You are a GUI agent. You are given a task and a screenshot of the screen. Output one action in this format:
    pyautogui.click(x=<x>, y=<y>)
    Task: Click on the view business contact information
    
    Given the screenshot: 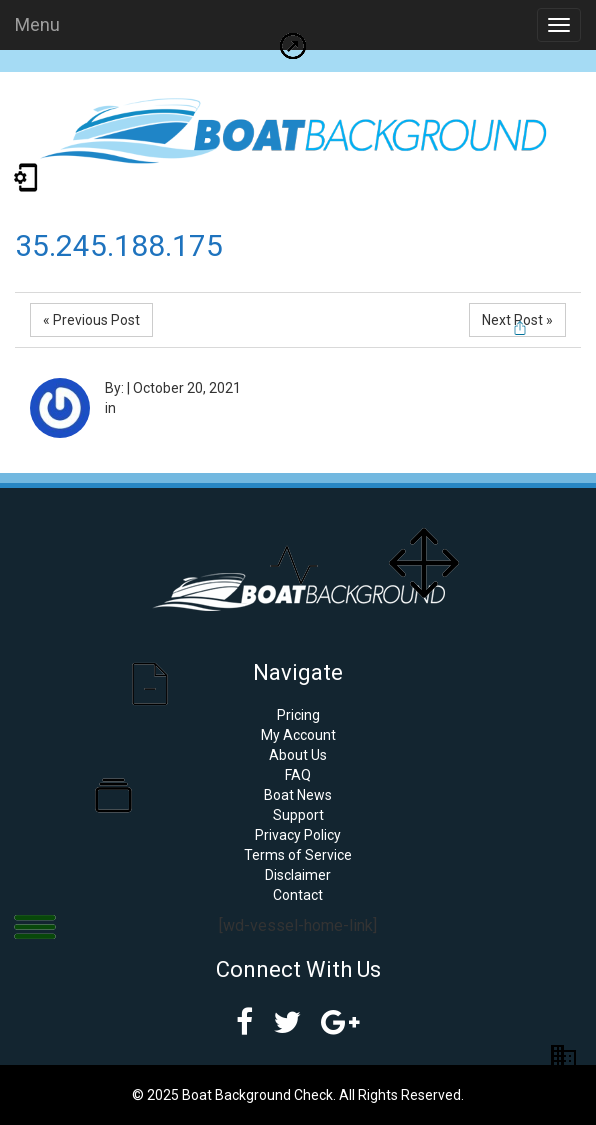 What is the action you would take?
    pyautogui.click(x=564, y=1056)
    